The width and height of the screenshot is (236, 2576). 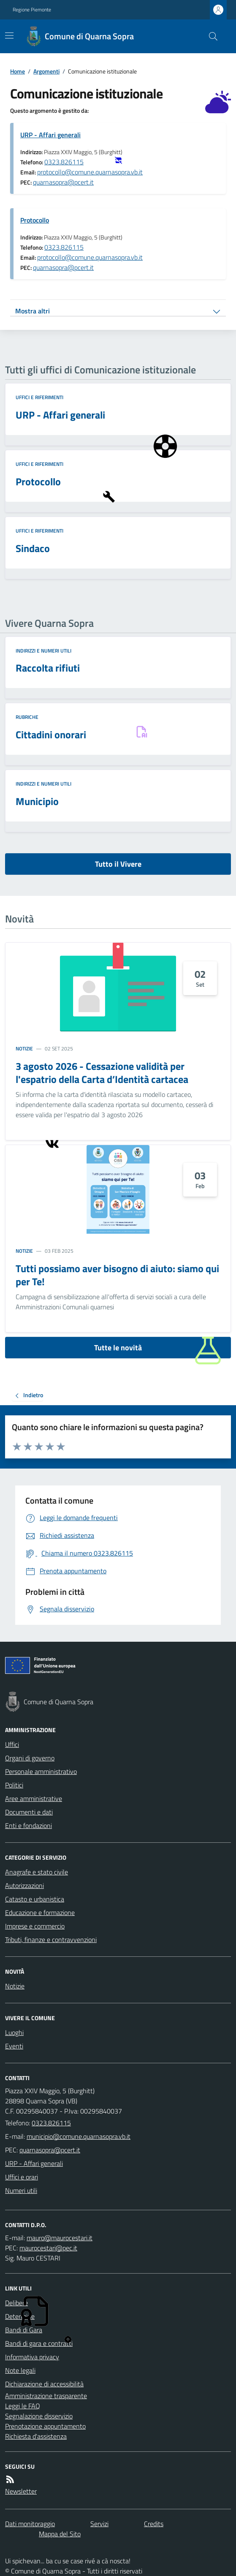 What do you see at coordinates (141, 732) in the screenshot?
I see `open an AI-generated document` at bounding box center [141, 732].